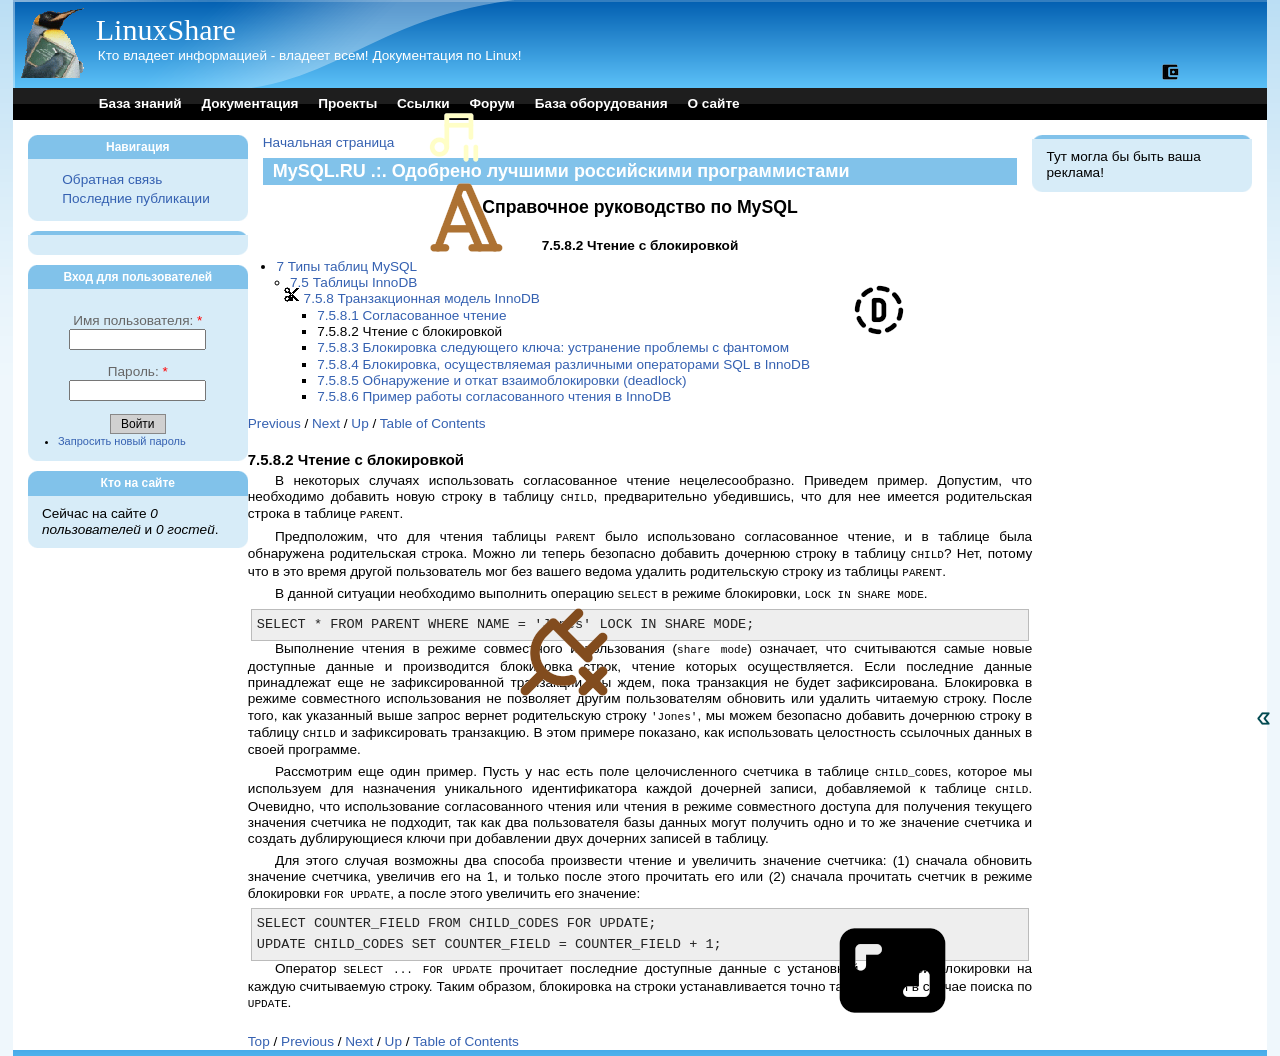 This screenshot has height=1056, width=1280. What do you see at coordinates (1170, 72) in the screenshot?
I see `access your digital wallet` at bounding box center [1170, 72].